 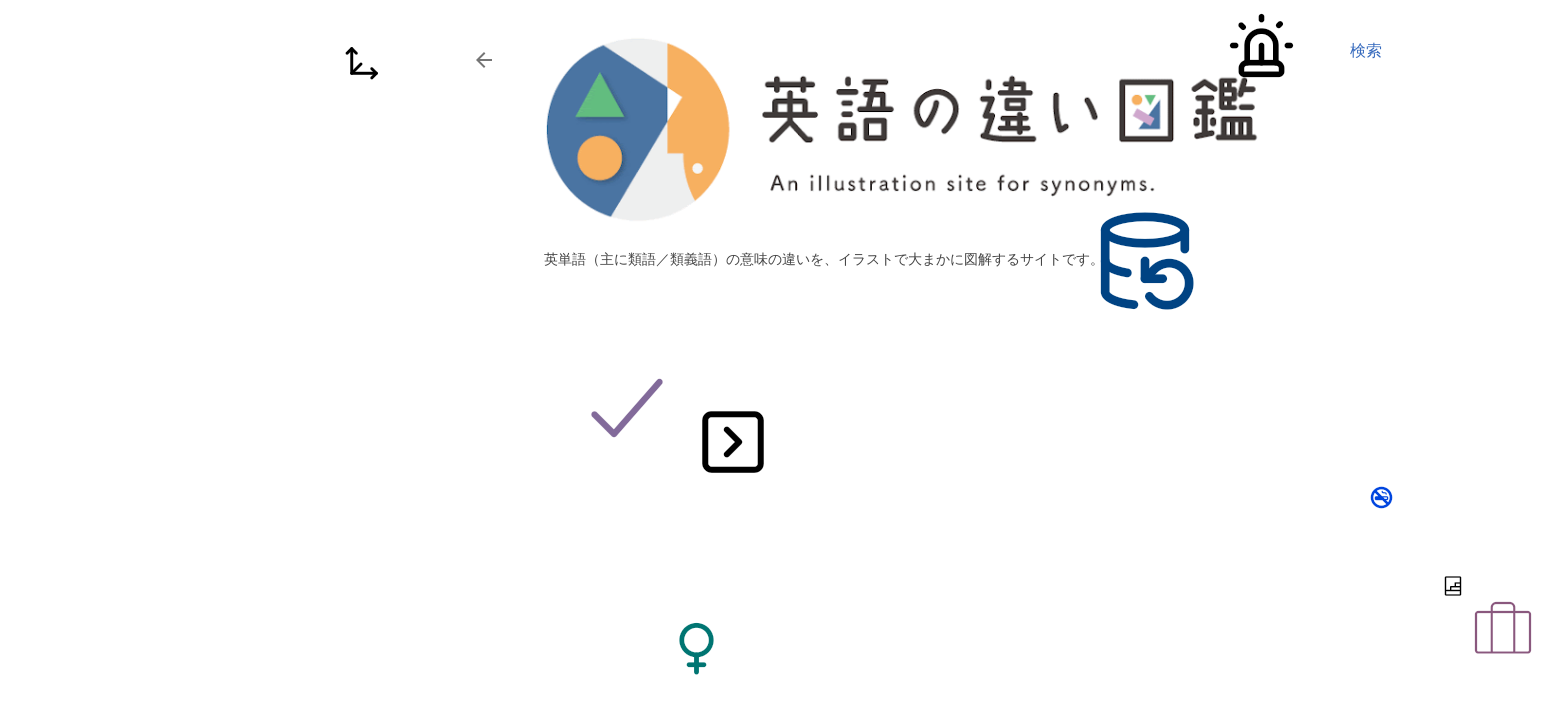 What do you see at coordinates (1381, 497) in the screenshot?
I see `indicates a no smoking zone or area` at bounding box center [1381, 497].